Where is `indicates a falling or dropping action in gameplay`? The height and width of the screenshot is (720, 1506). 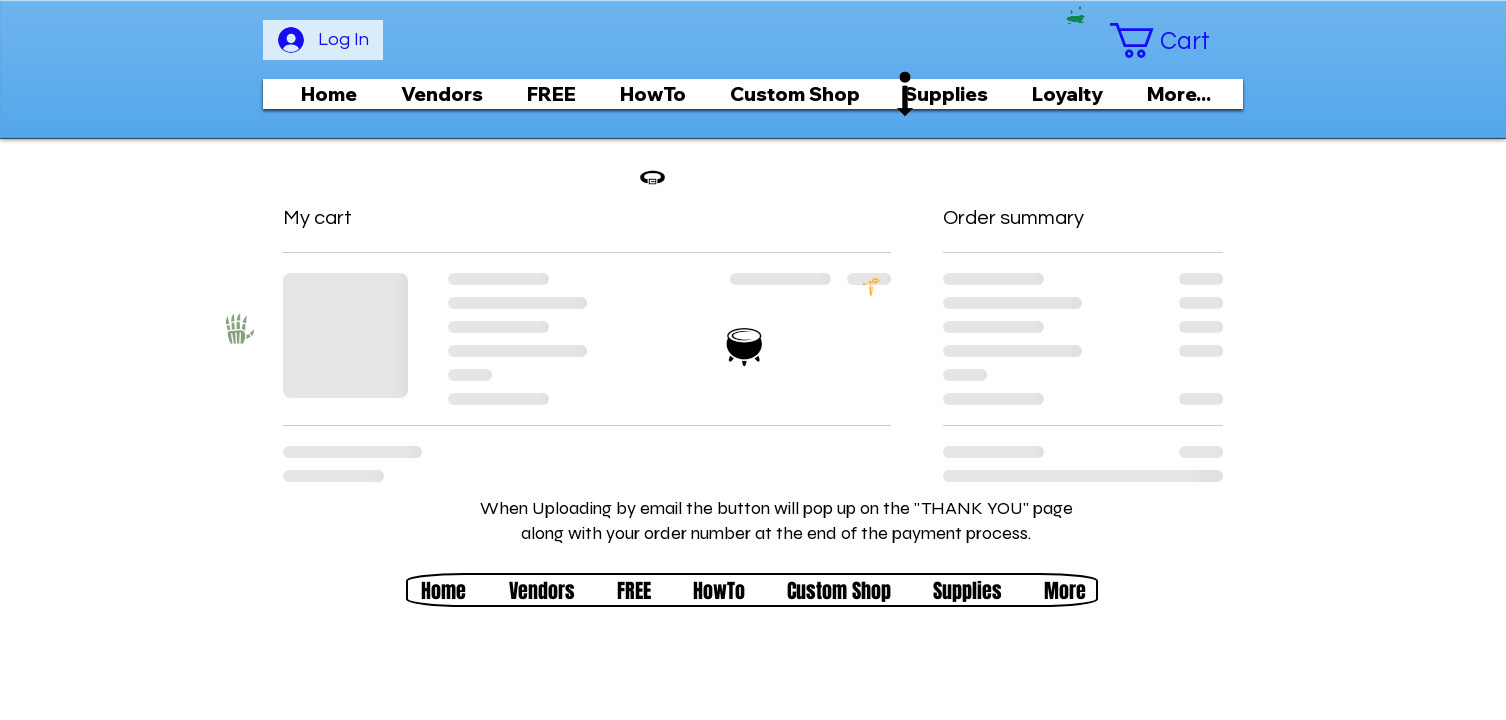 indicates a falling or dropping action in gameplay is located at coordinates (905, 94).